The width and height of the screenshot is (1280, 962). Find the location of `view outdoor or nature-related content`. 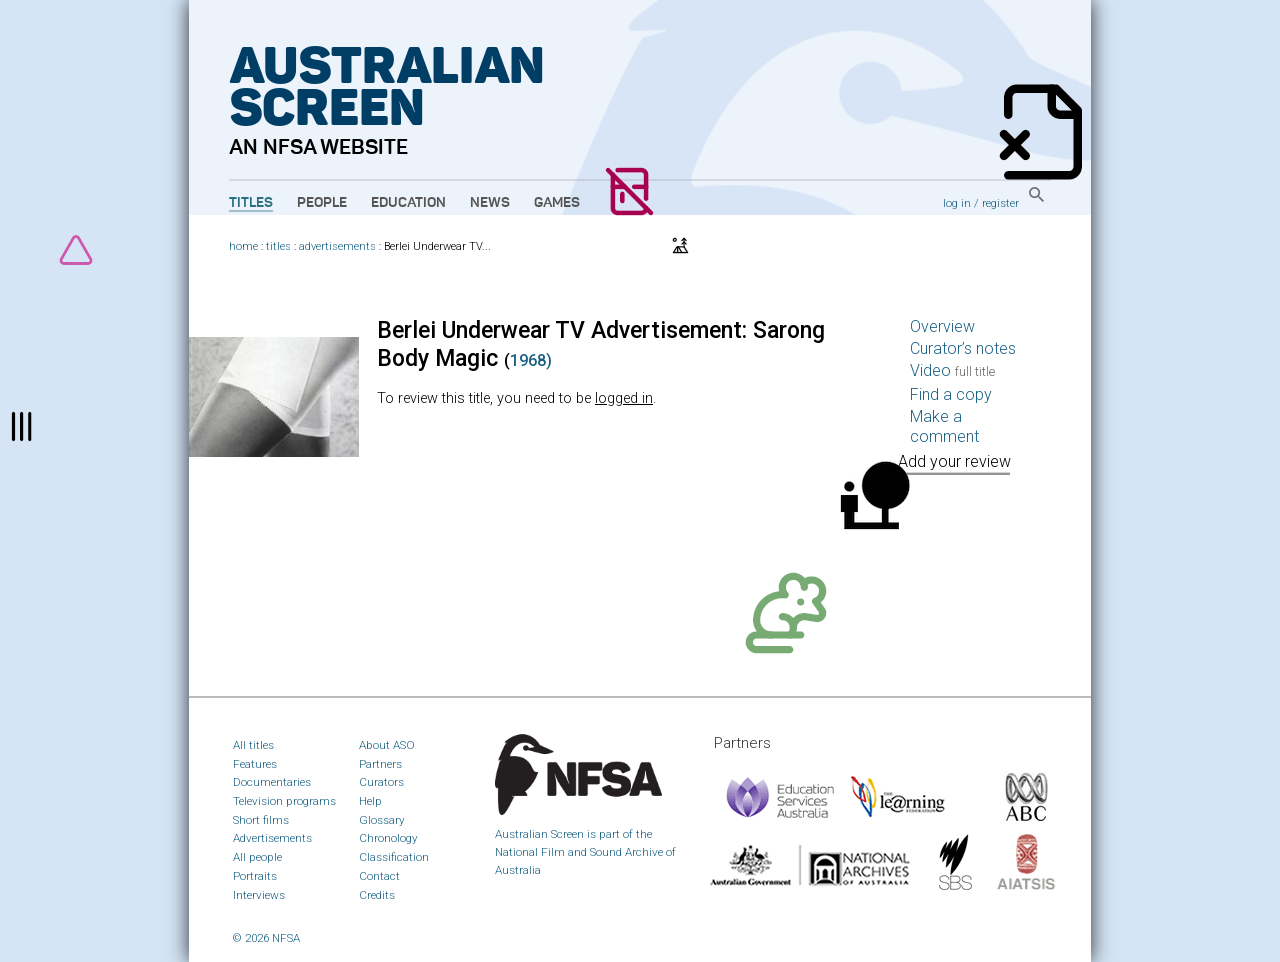

view outdoor or nature-related content is located at coordinates (875, 495).